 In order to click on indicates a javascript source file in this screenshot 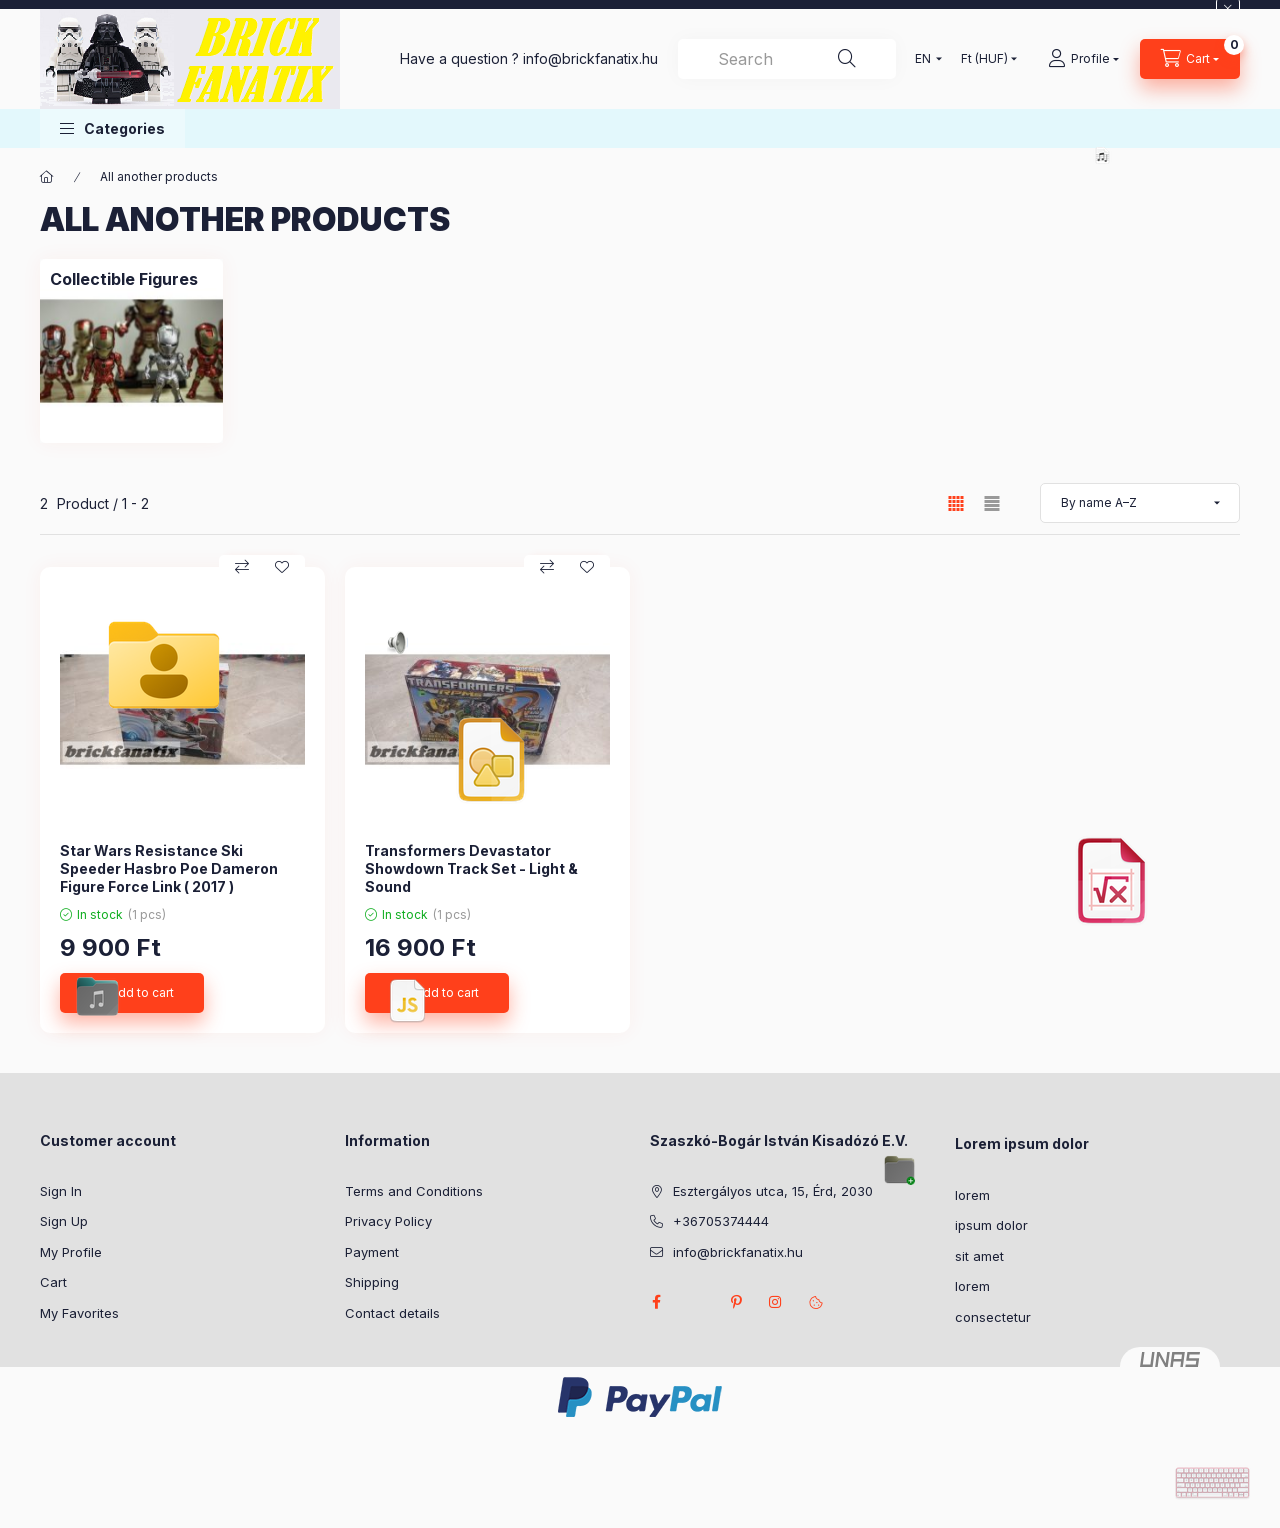, I will do `click(407, 1000)`.